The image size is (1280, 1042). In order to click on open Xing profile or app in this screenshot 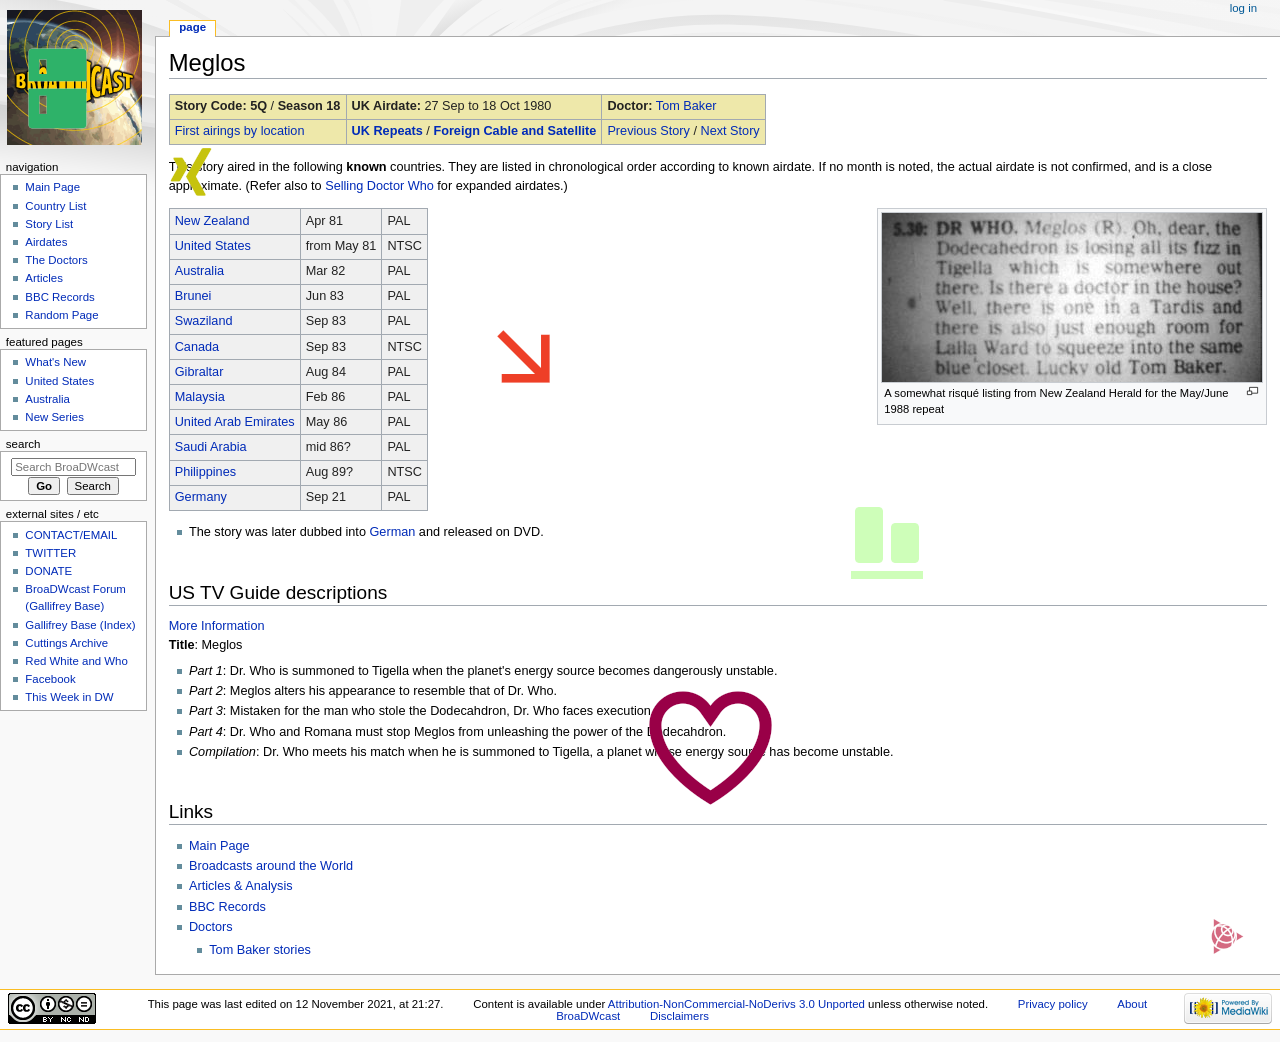, I will do `click(189, 170)`.